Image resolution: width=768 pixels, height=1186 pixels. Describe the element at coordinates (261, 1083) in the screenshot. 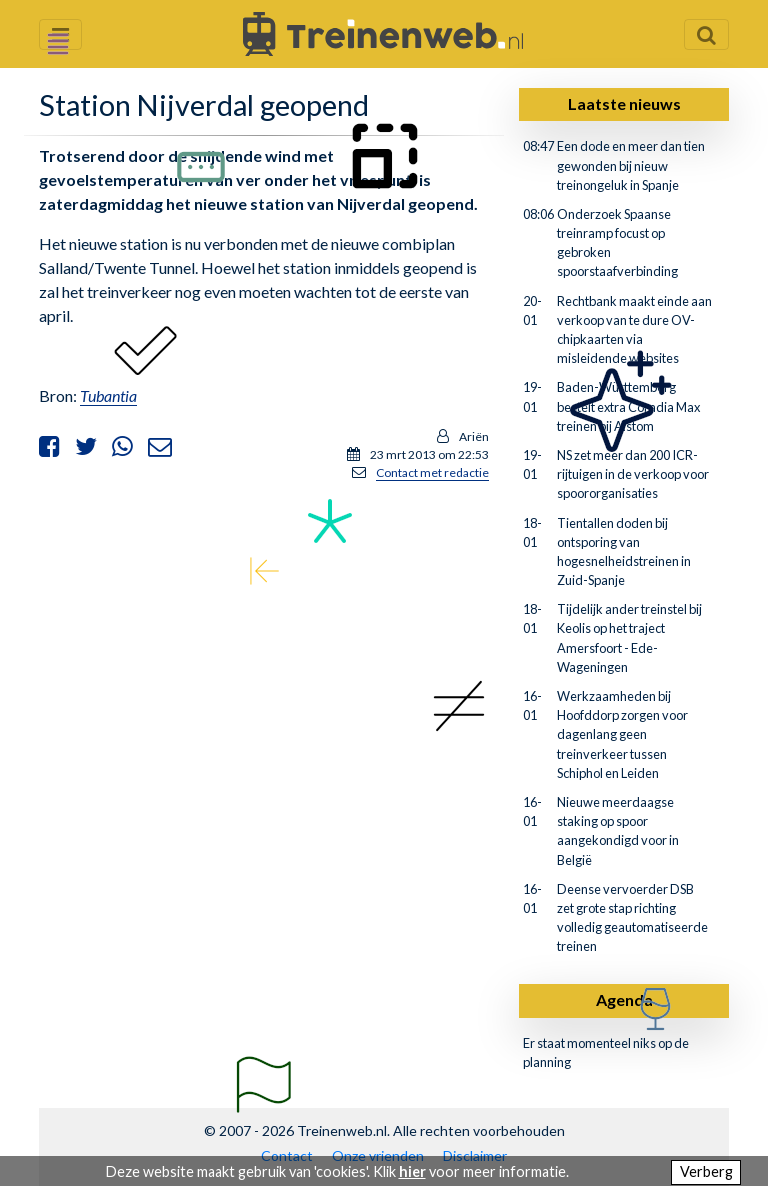

I see `flag or bookmark this item` at that location.